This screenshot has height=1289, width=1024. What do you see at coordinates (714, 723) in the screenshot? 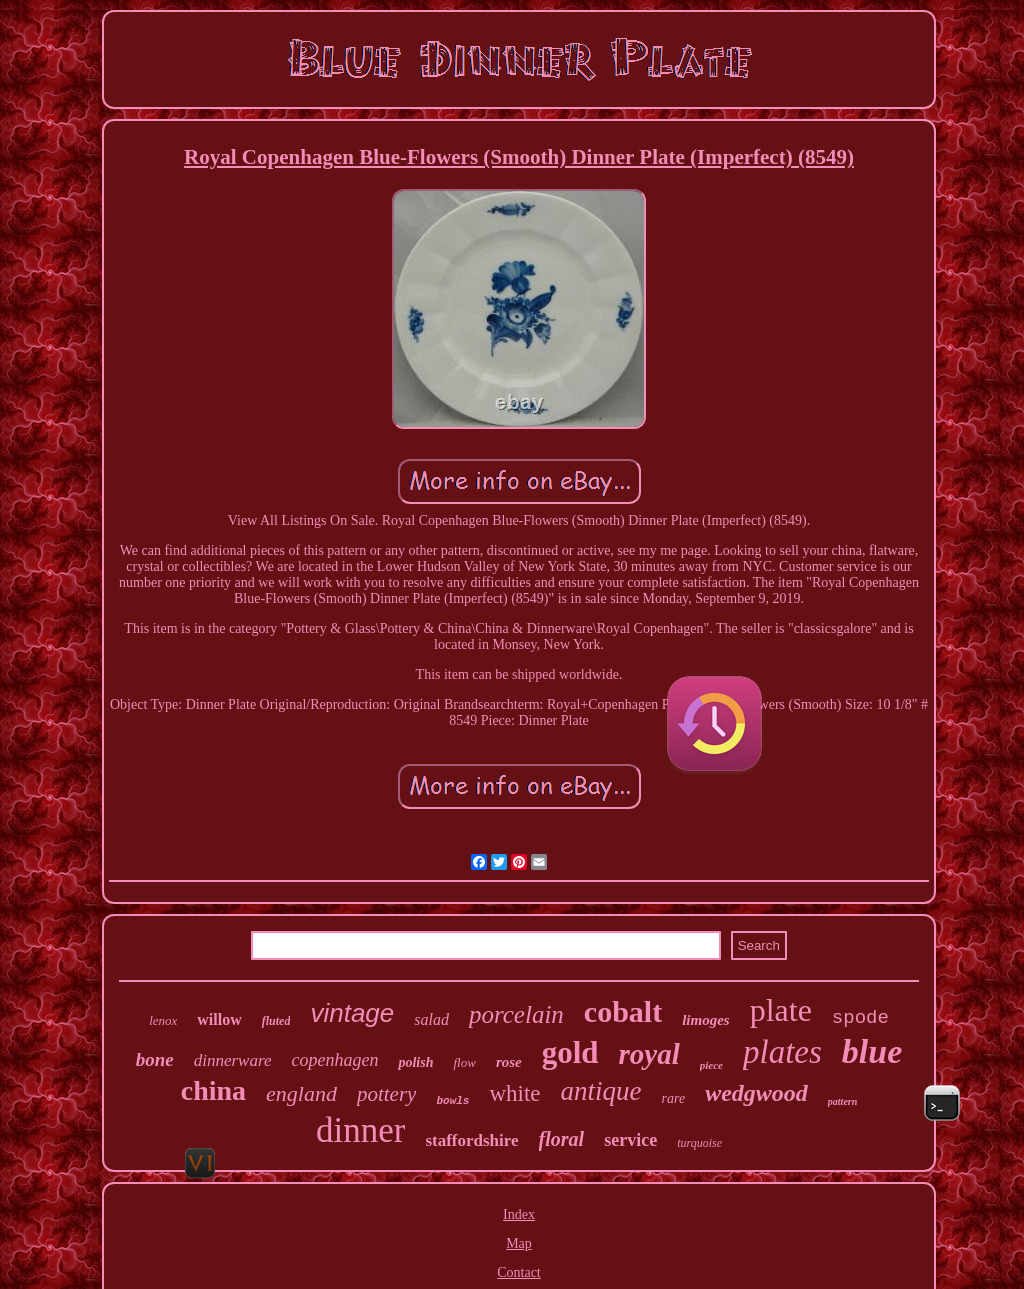
I see `open pika backup to manage system backups` at bounding box center [714, 723].